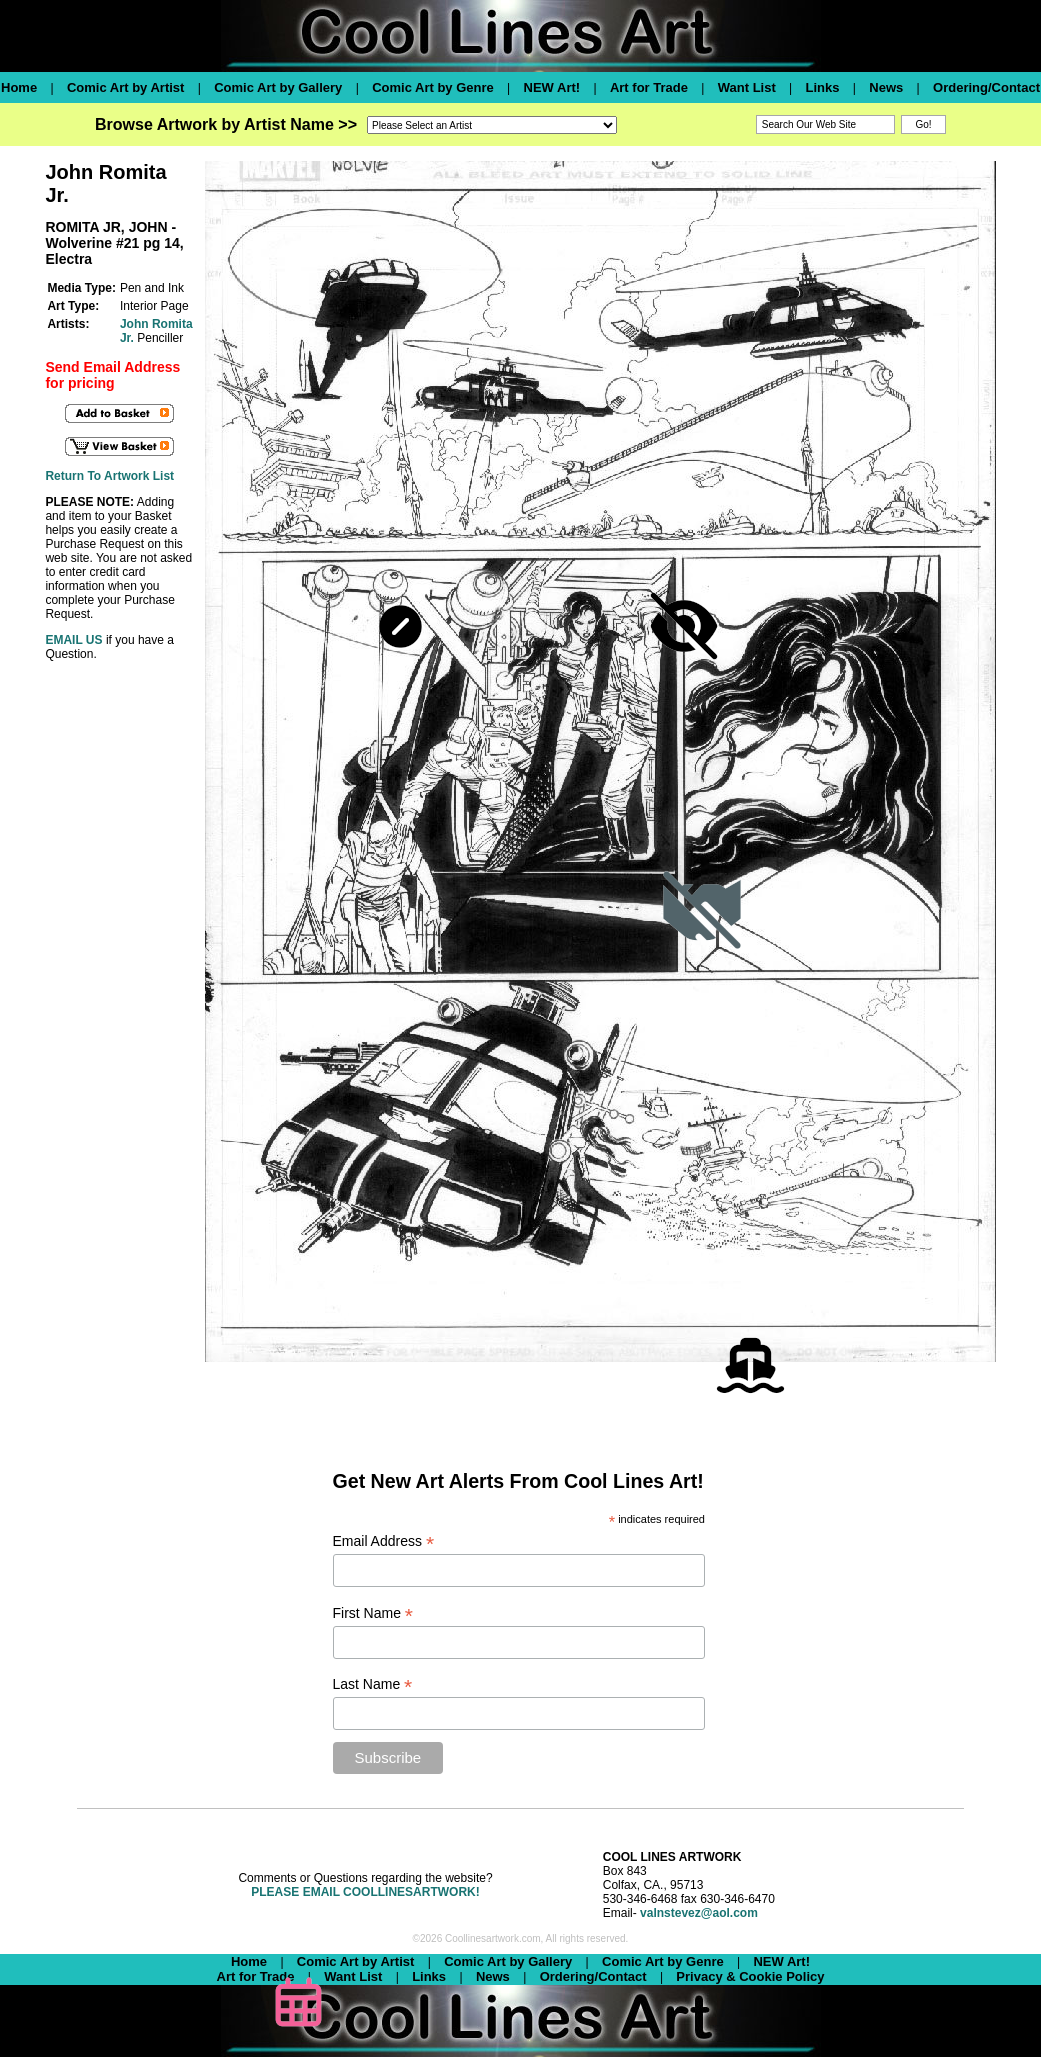 The height and width of the screenshot is (2057, 1041). What do you see at coordinates (684, 626) in the screenshot?
I see `hide password or sensitive content` at bounding box center [684, 626].